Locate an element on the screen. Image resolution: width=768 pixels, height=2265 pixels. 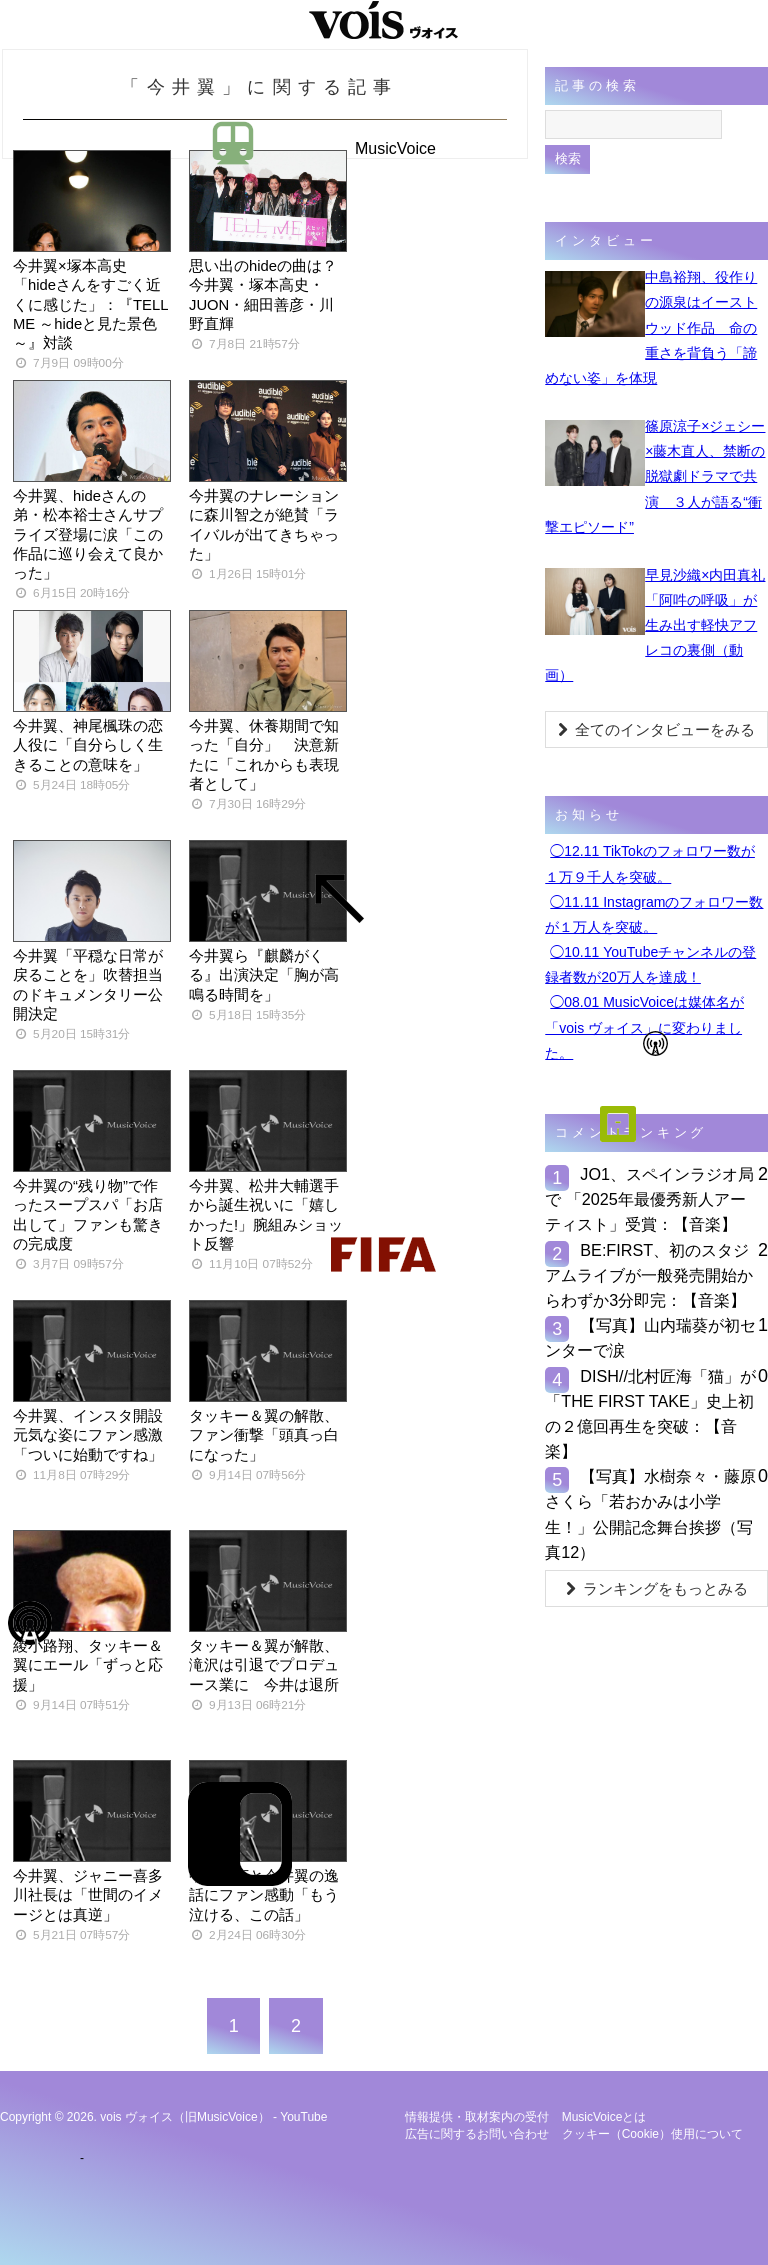
open the AntennaPod podcast app is located at coordinates (30, 1623).